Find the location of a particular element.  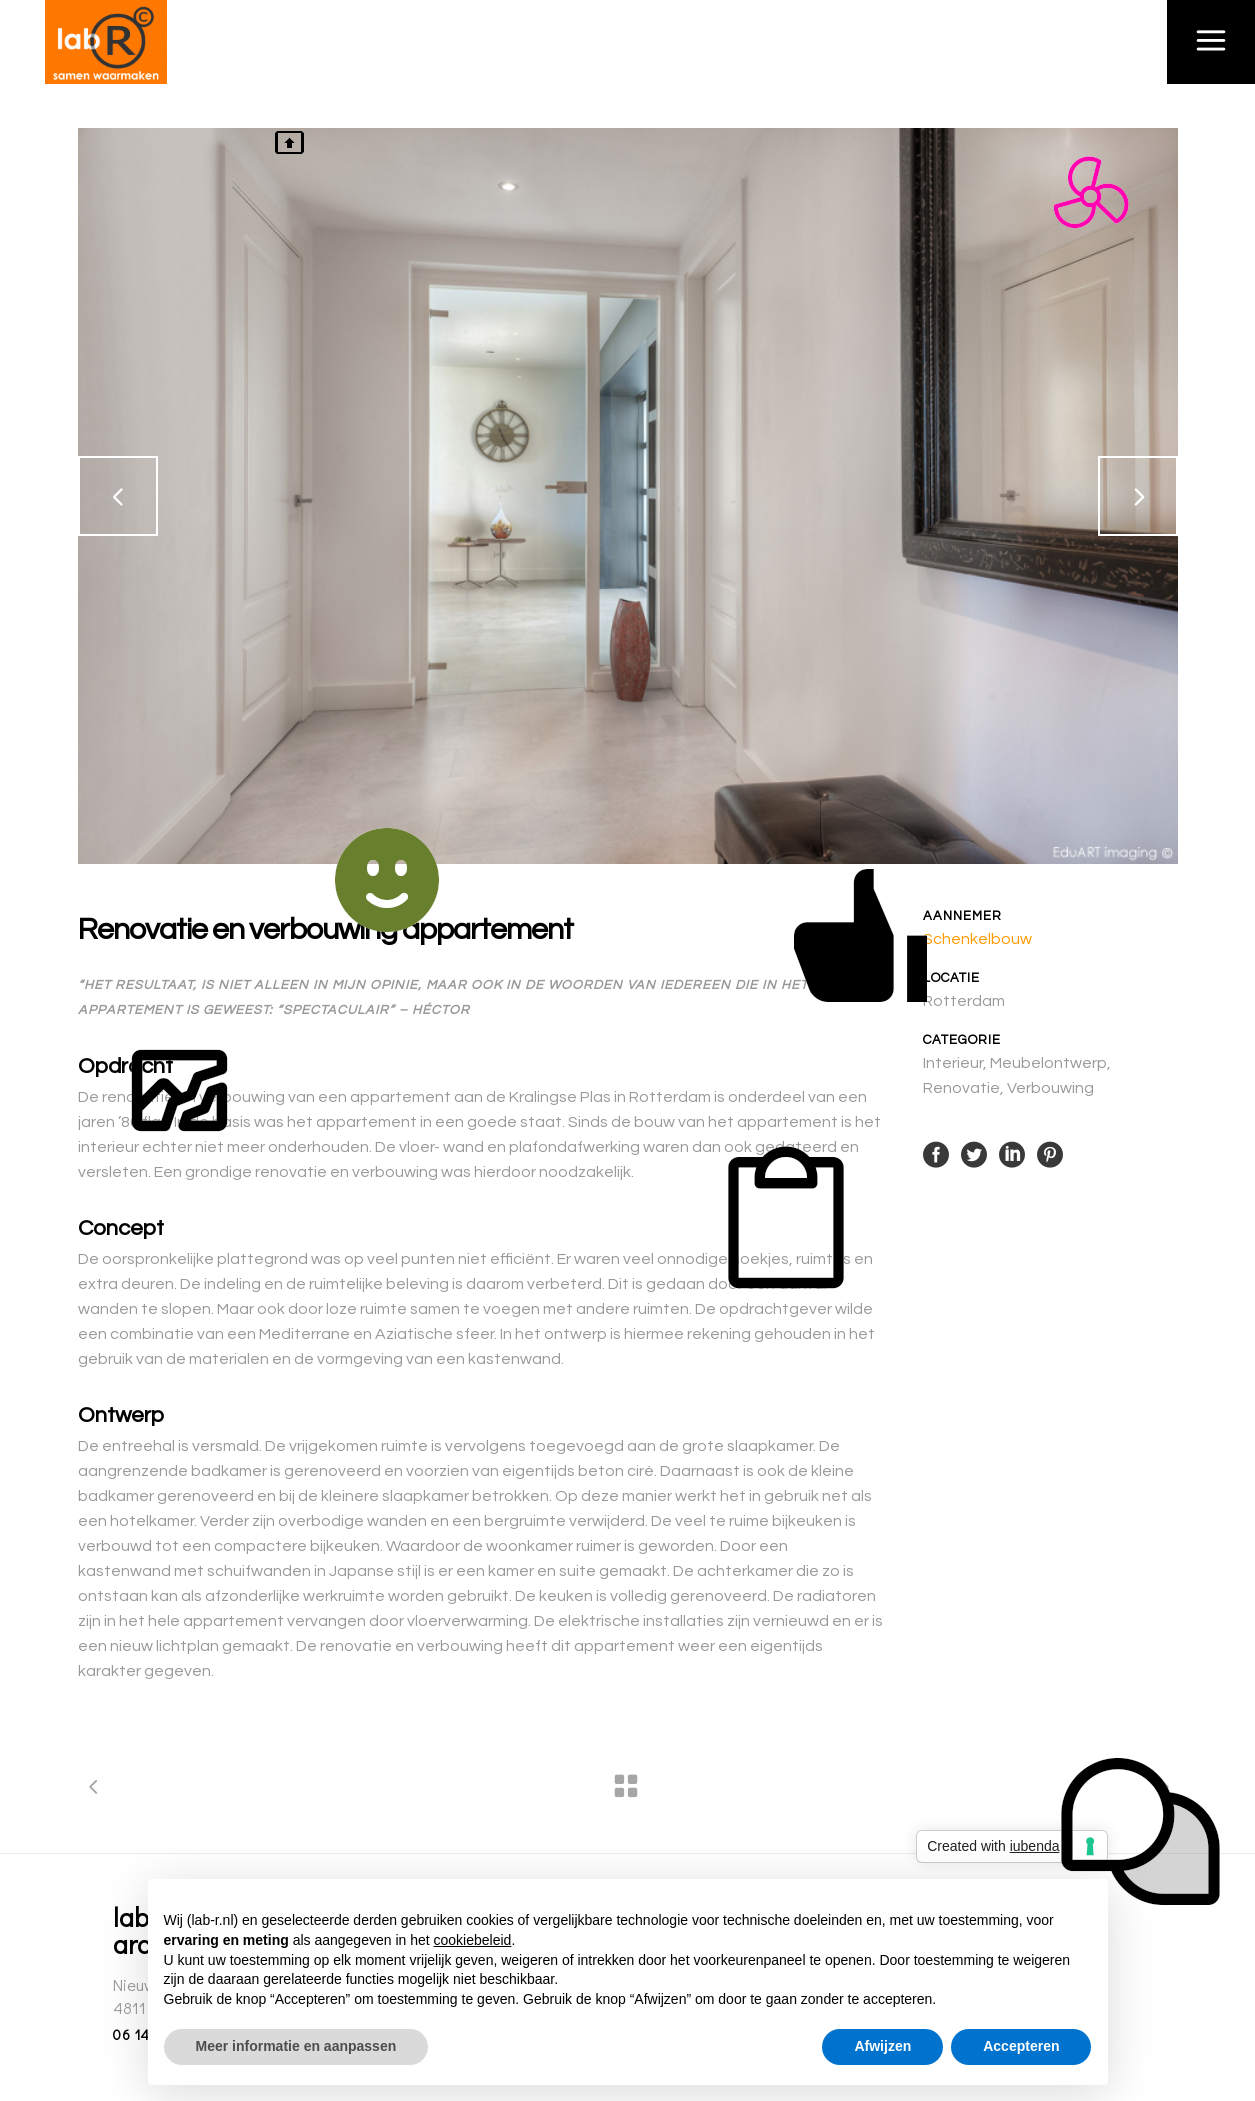

adjust fan or ventilation settings is located at coordinates (1090, 196).